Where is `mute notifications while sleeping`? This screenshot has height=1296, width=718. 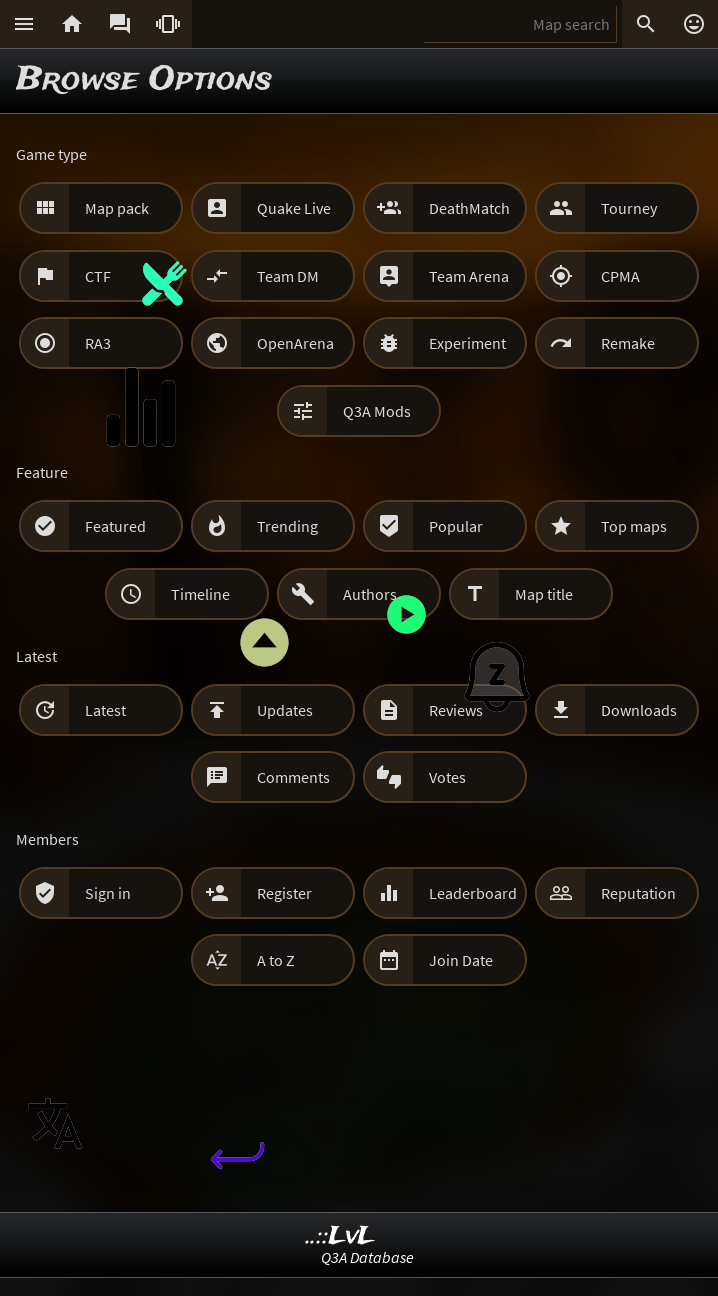 mute notifications while sleeping is located at coordinates (497, 677).